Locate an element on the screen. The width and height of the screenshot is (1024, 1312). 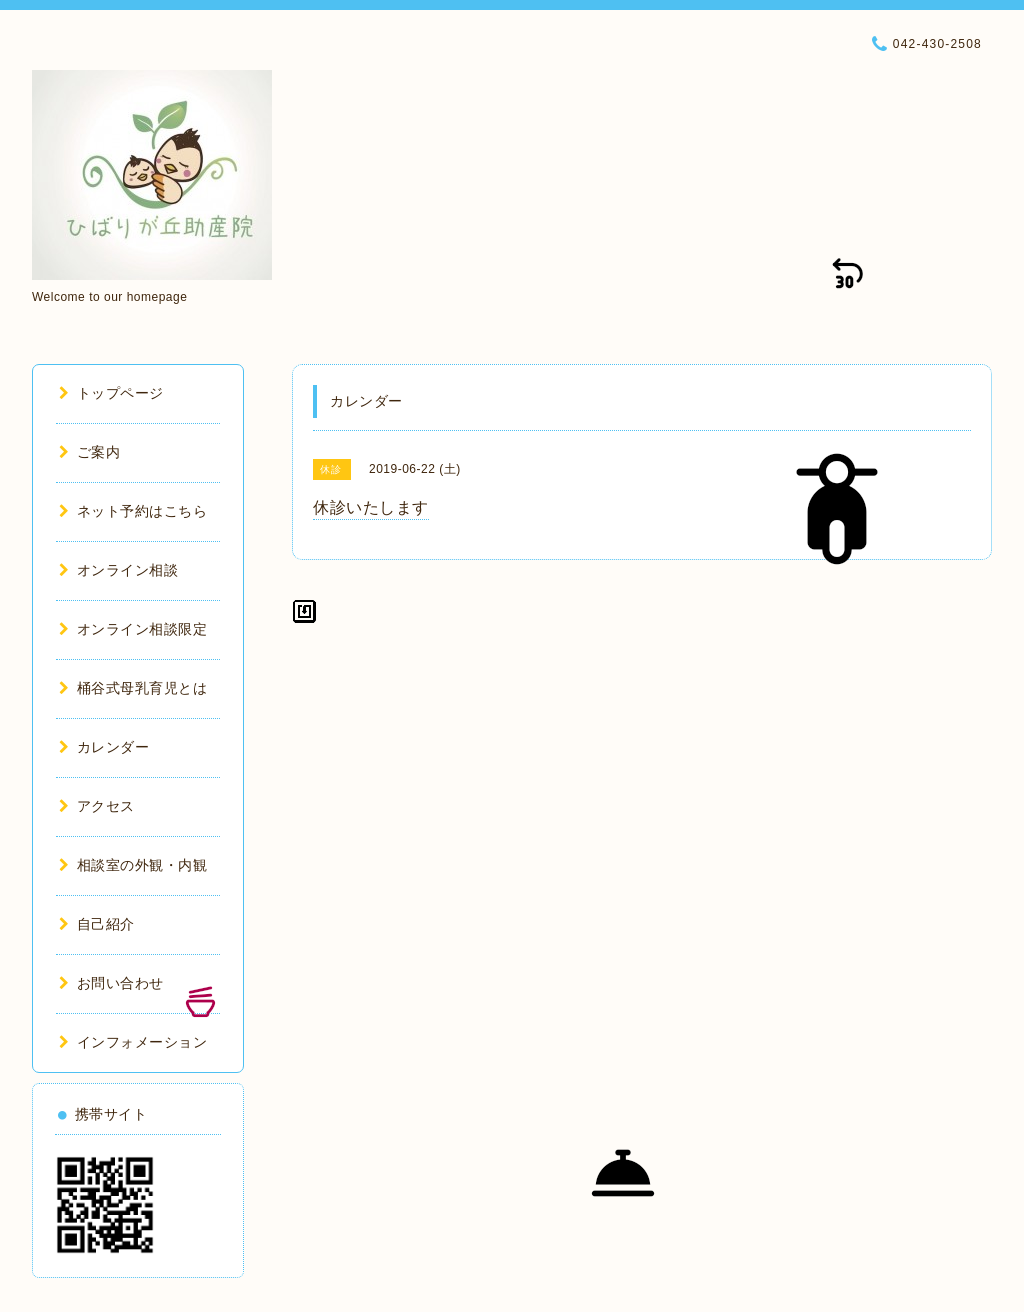
enable NFC for contactless payments or transfers is located at coordinates (304, 611).